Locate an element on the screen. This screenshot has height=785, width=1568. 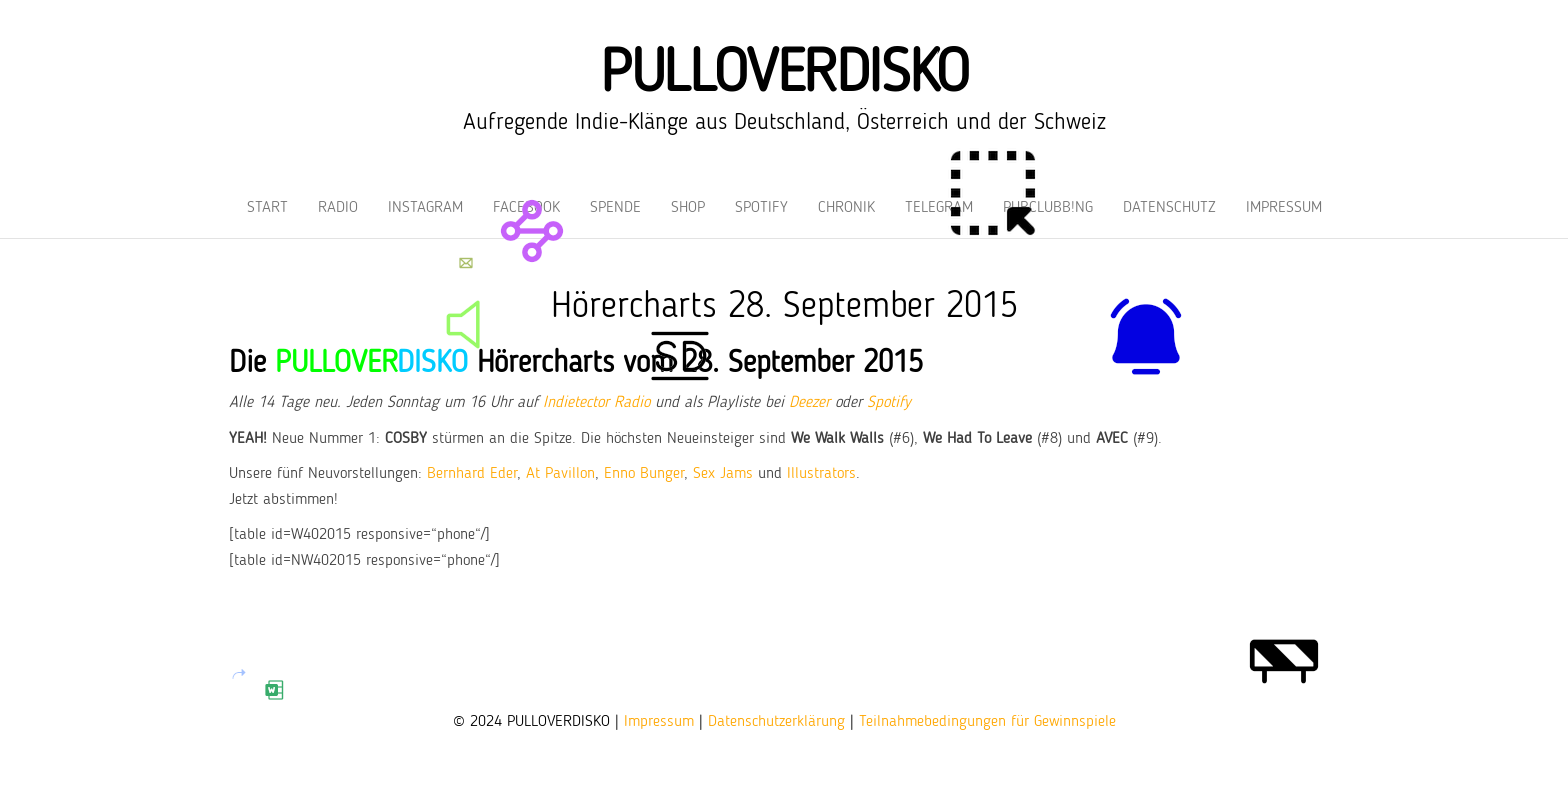
speaker with no audio output is located at coordinates (470, 324).